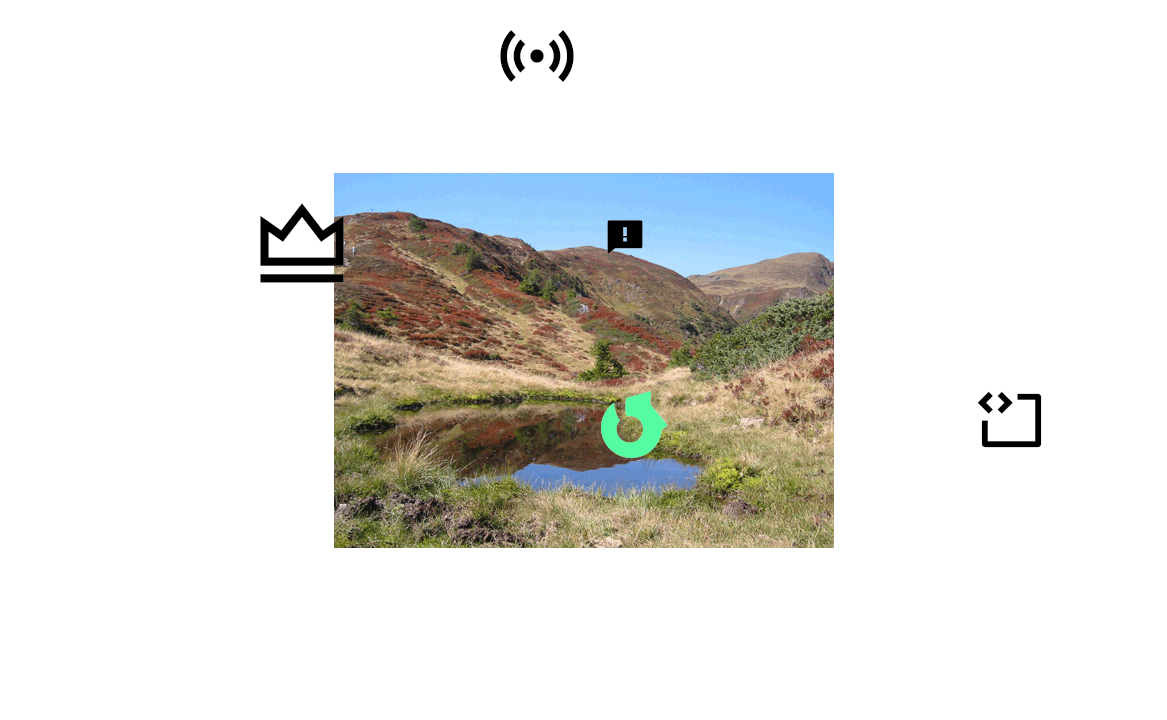 This screenshot has width=1167, height=720. What do you see at coordinates (634, 424) in the screenshot?
I see `visit the Headphone Zone website or store` at bounding box center [634, 424].